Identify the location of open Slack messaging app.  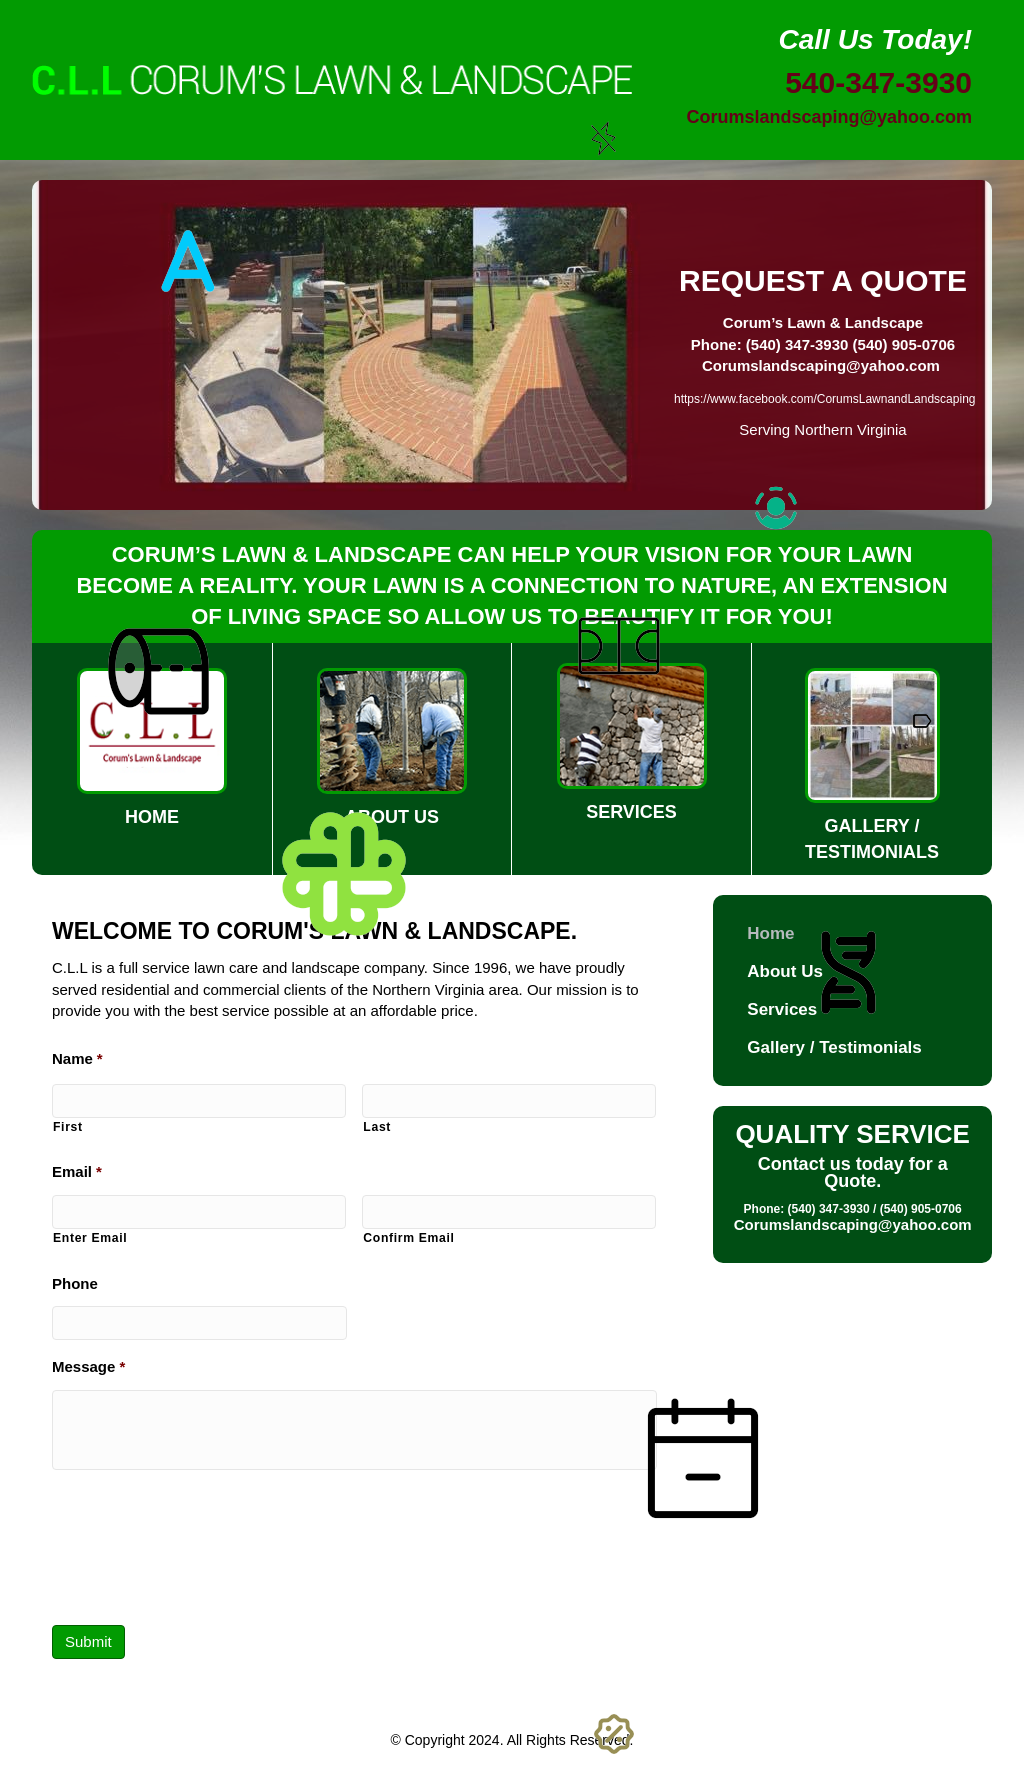
(344, 874).